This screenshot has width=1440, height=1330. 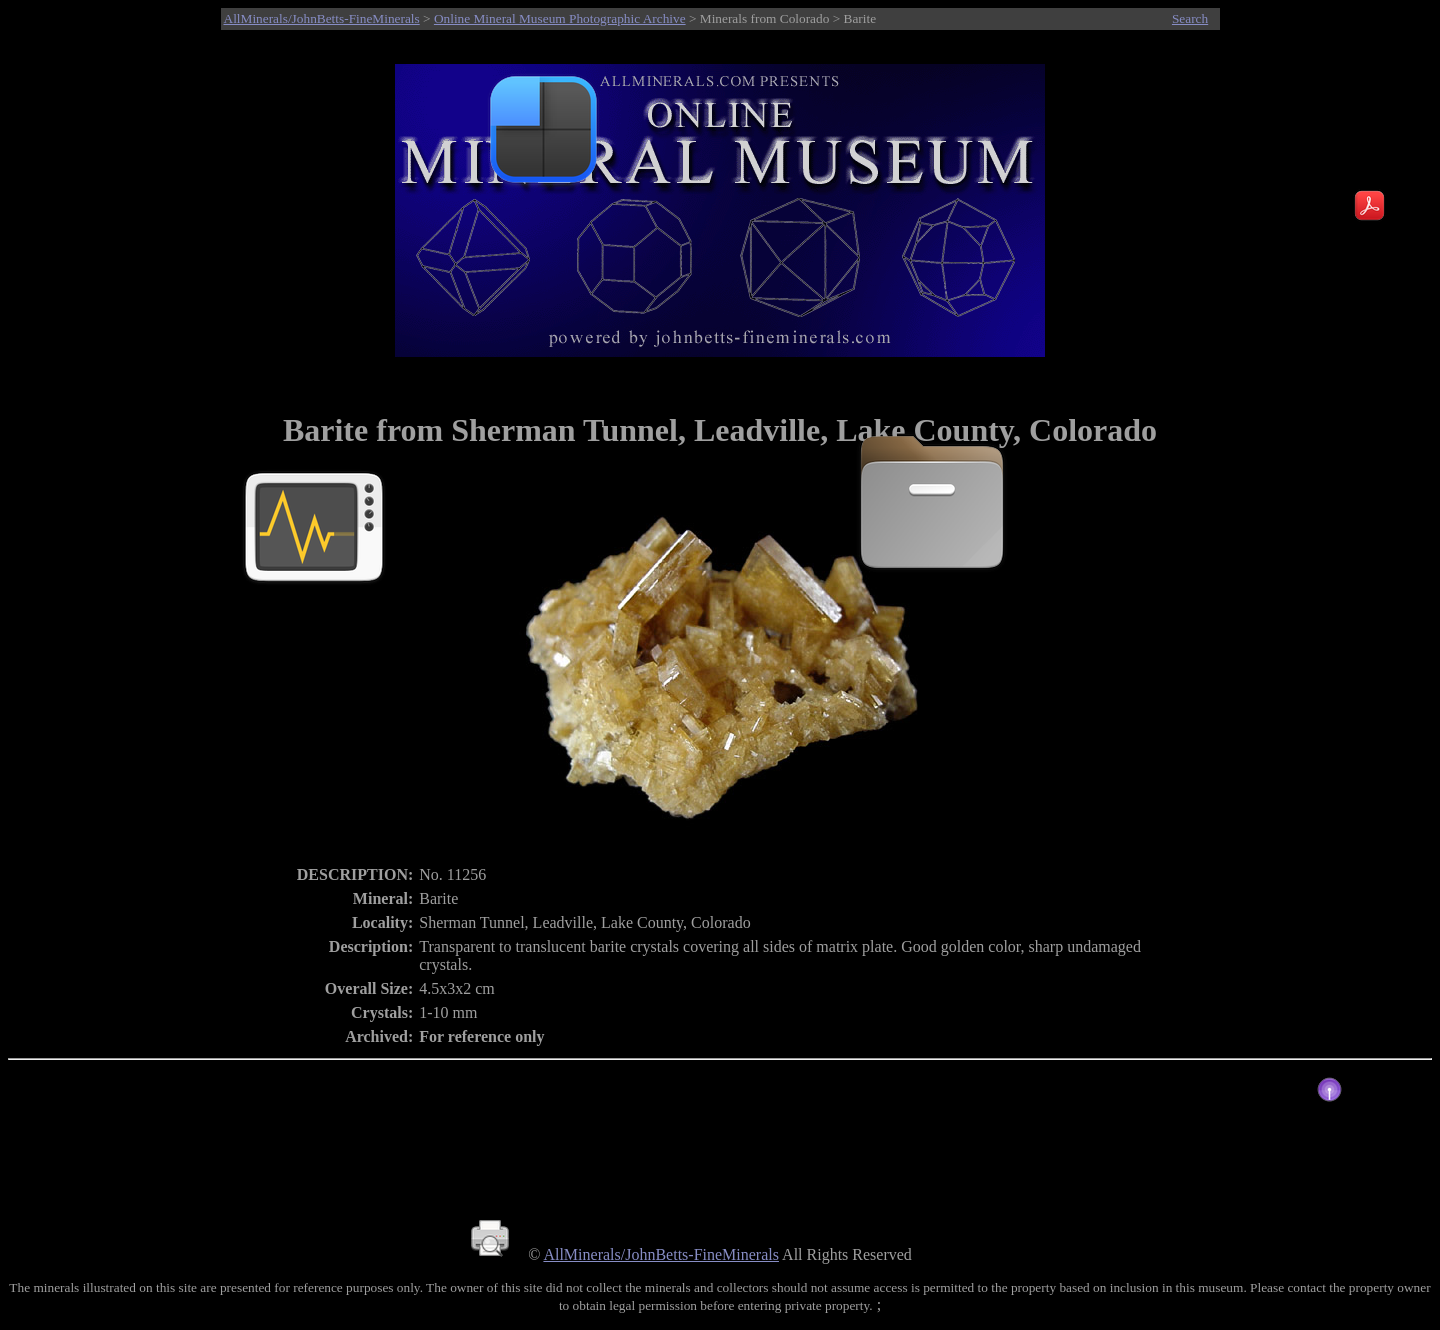 What do you see at coordinates (1329, 1089) in the screenshot?
I see `open the podcasts app` at bounding box center [1329, 1089].